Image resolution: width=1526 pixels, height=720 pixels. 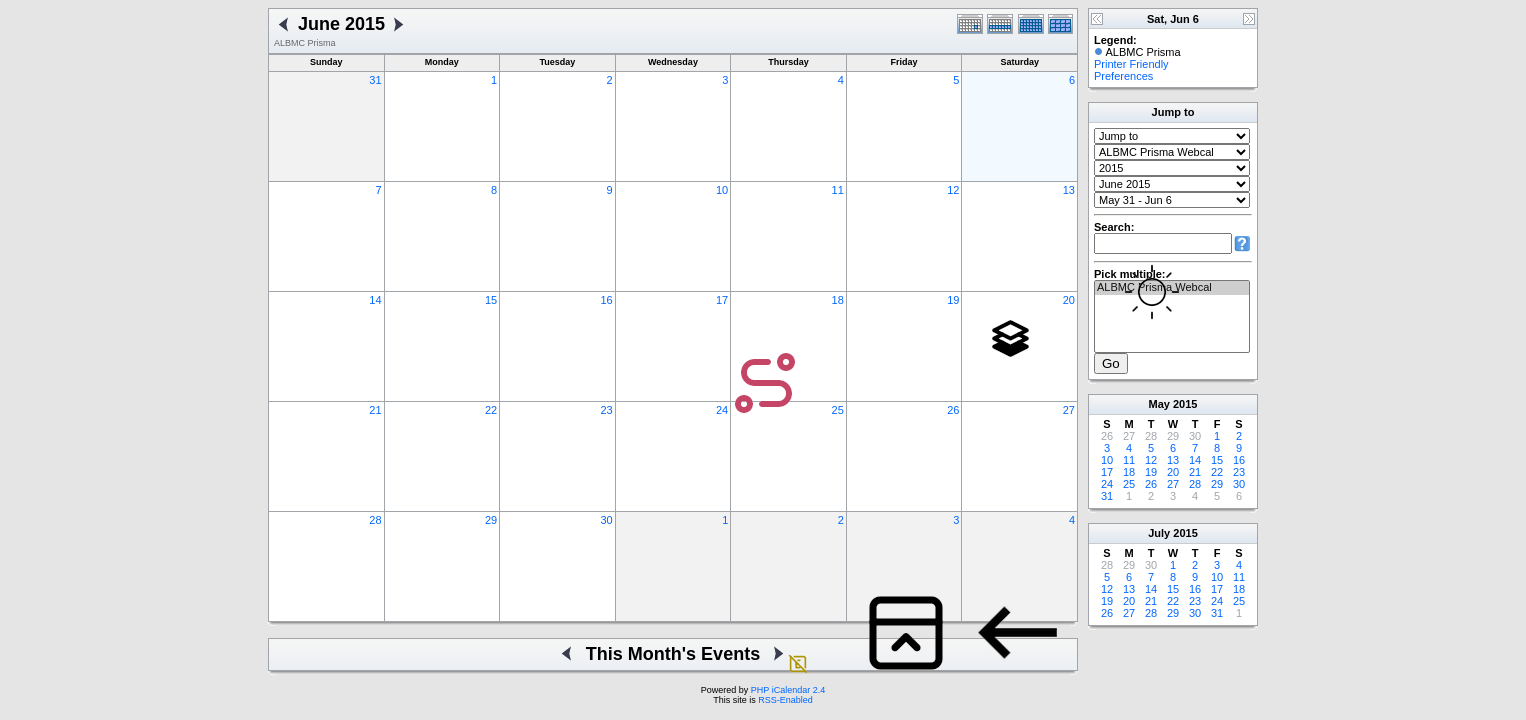 What do you see at coordinates (1152, 292) in the screenshot?
I see `switch to light mode` at bounding box center [1152, 292].